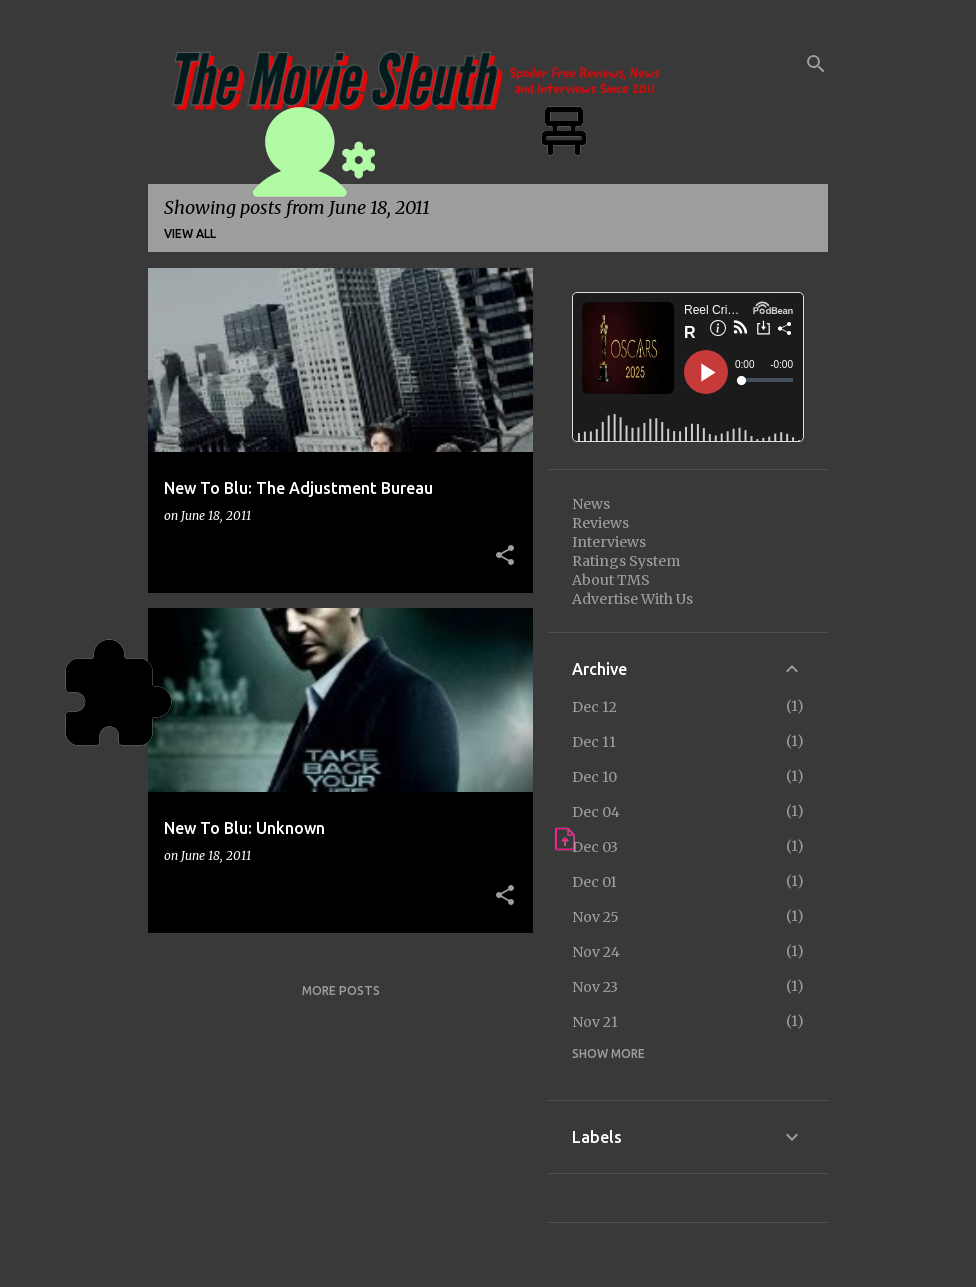 The image size is (976, 1287). Describe the element at coordinates (565, 839) in the screenshot. I see `upload a file` at that location.